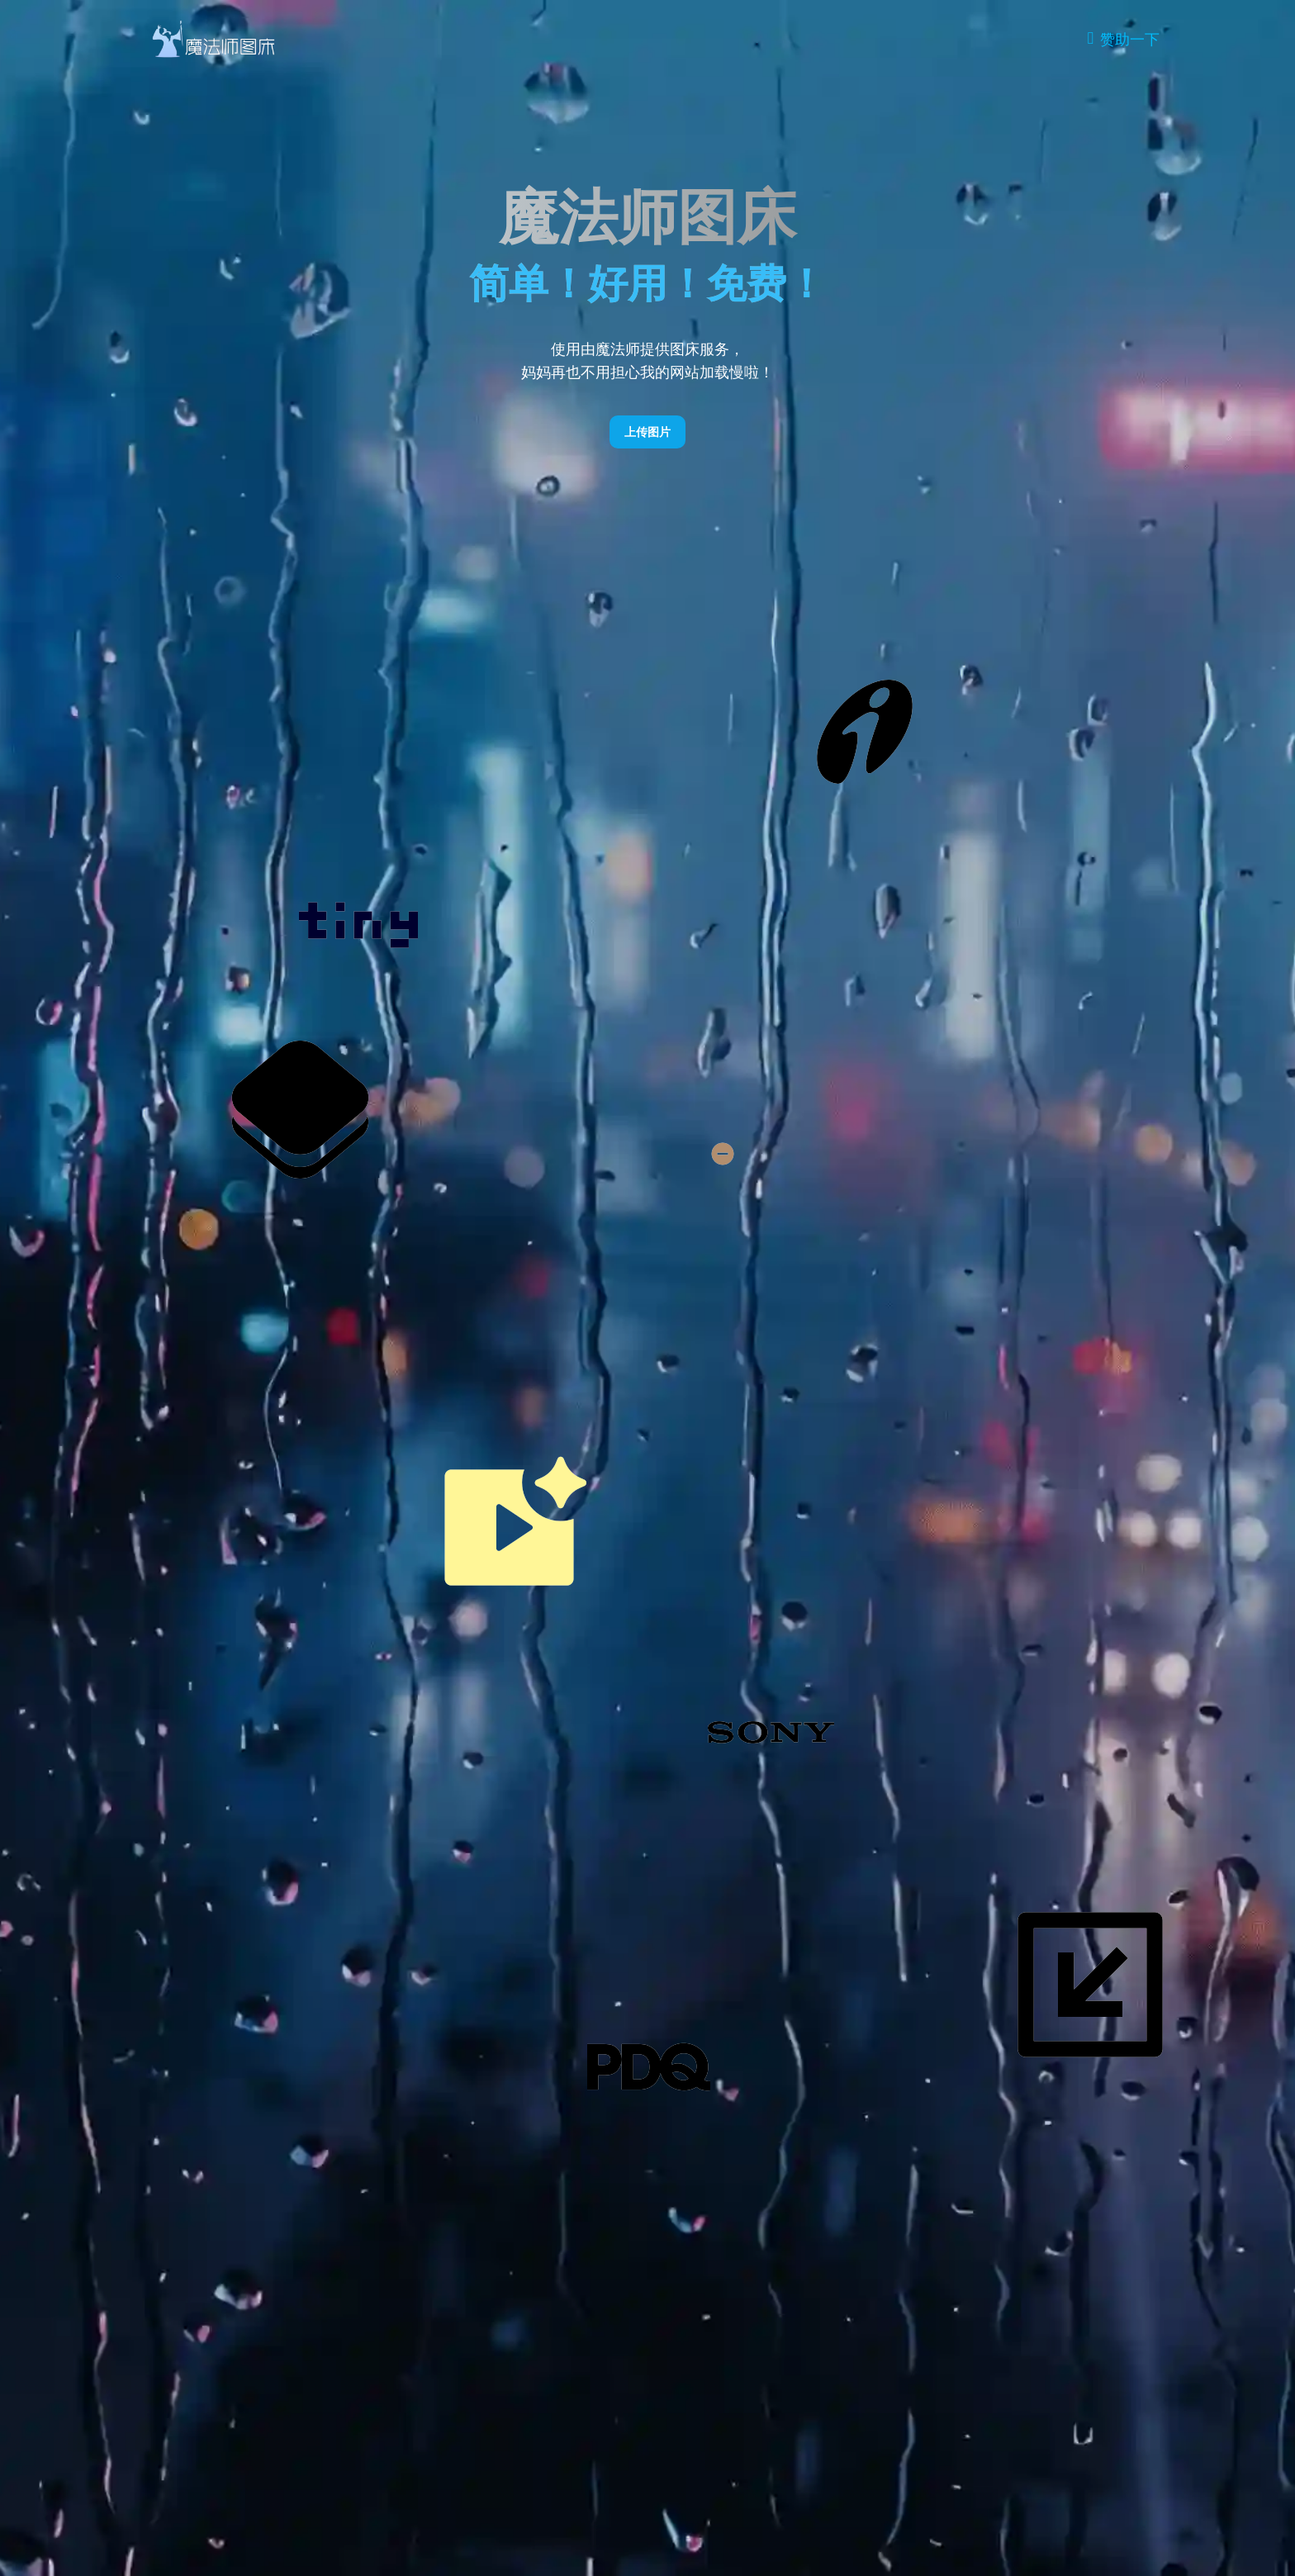 The height and width of the screenshot is (2576, 1295). What do you see at coordinates (358, 925) in the screenshot?
I see `tinygrad logo` at bounding box center [358, 925].